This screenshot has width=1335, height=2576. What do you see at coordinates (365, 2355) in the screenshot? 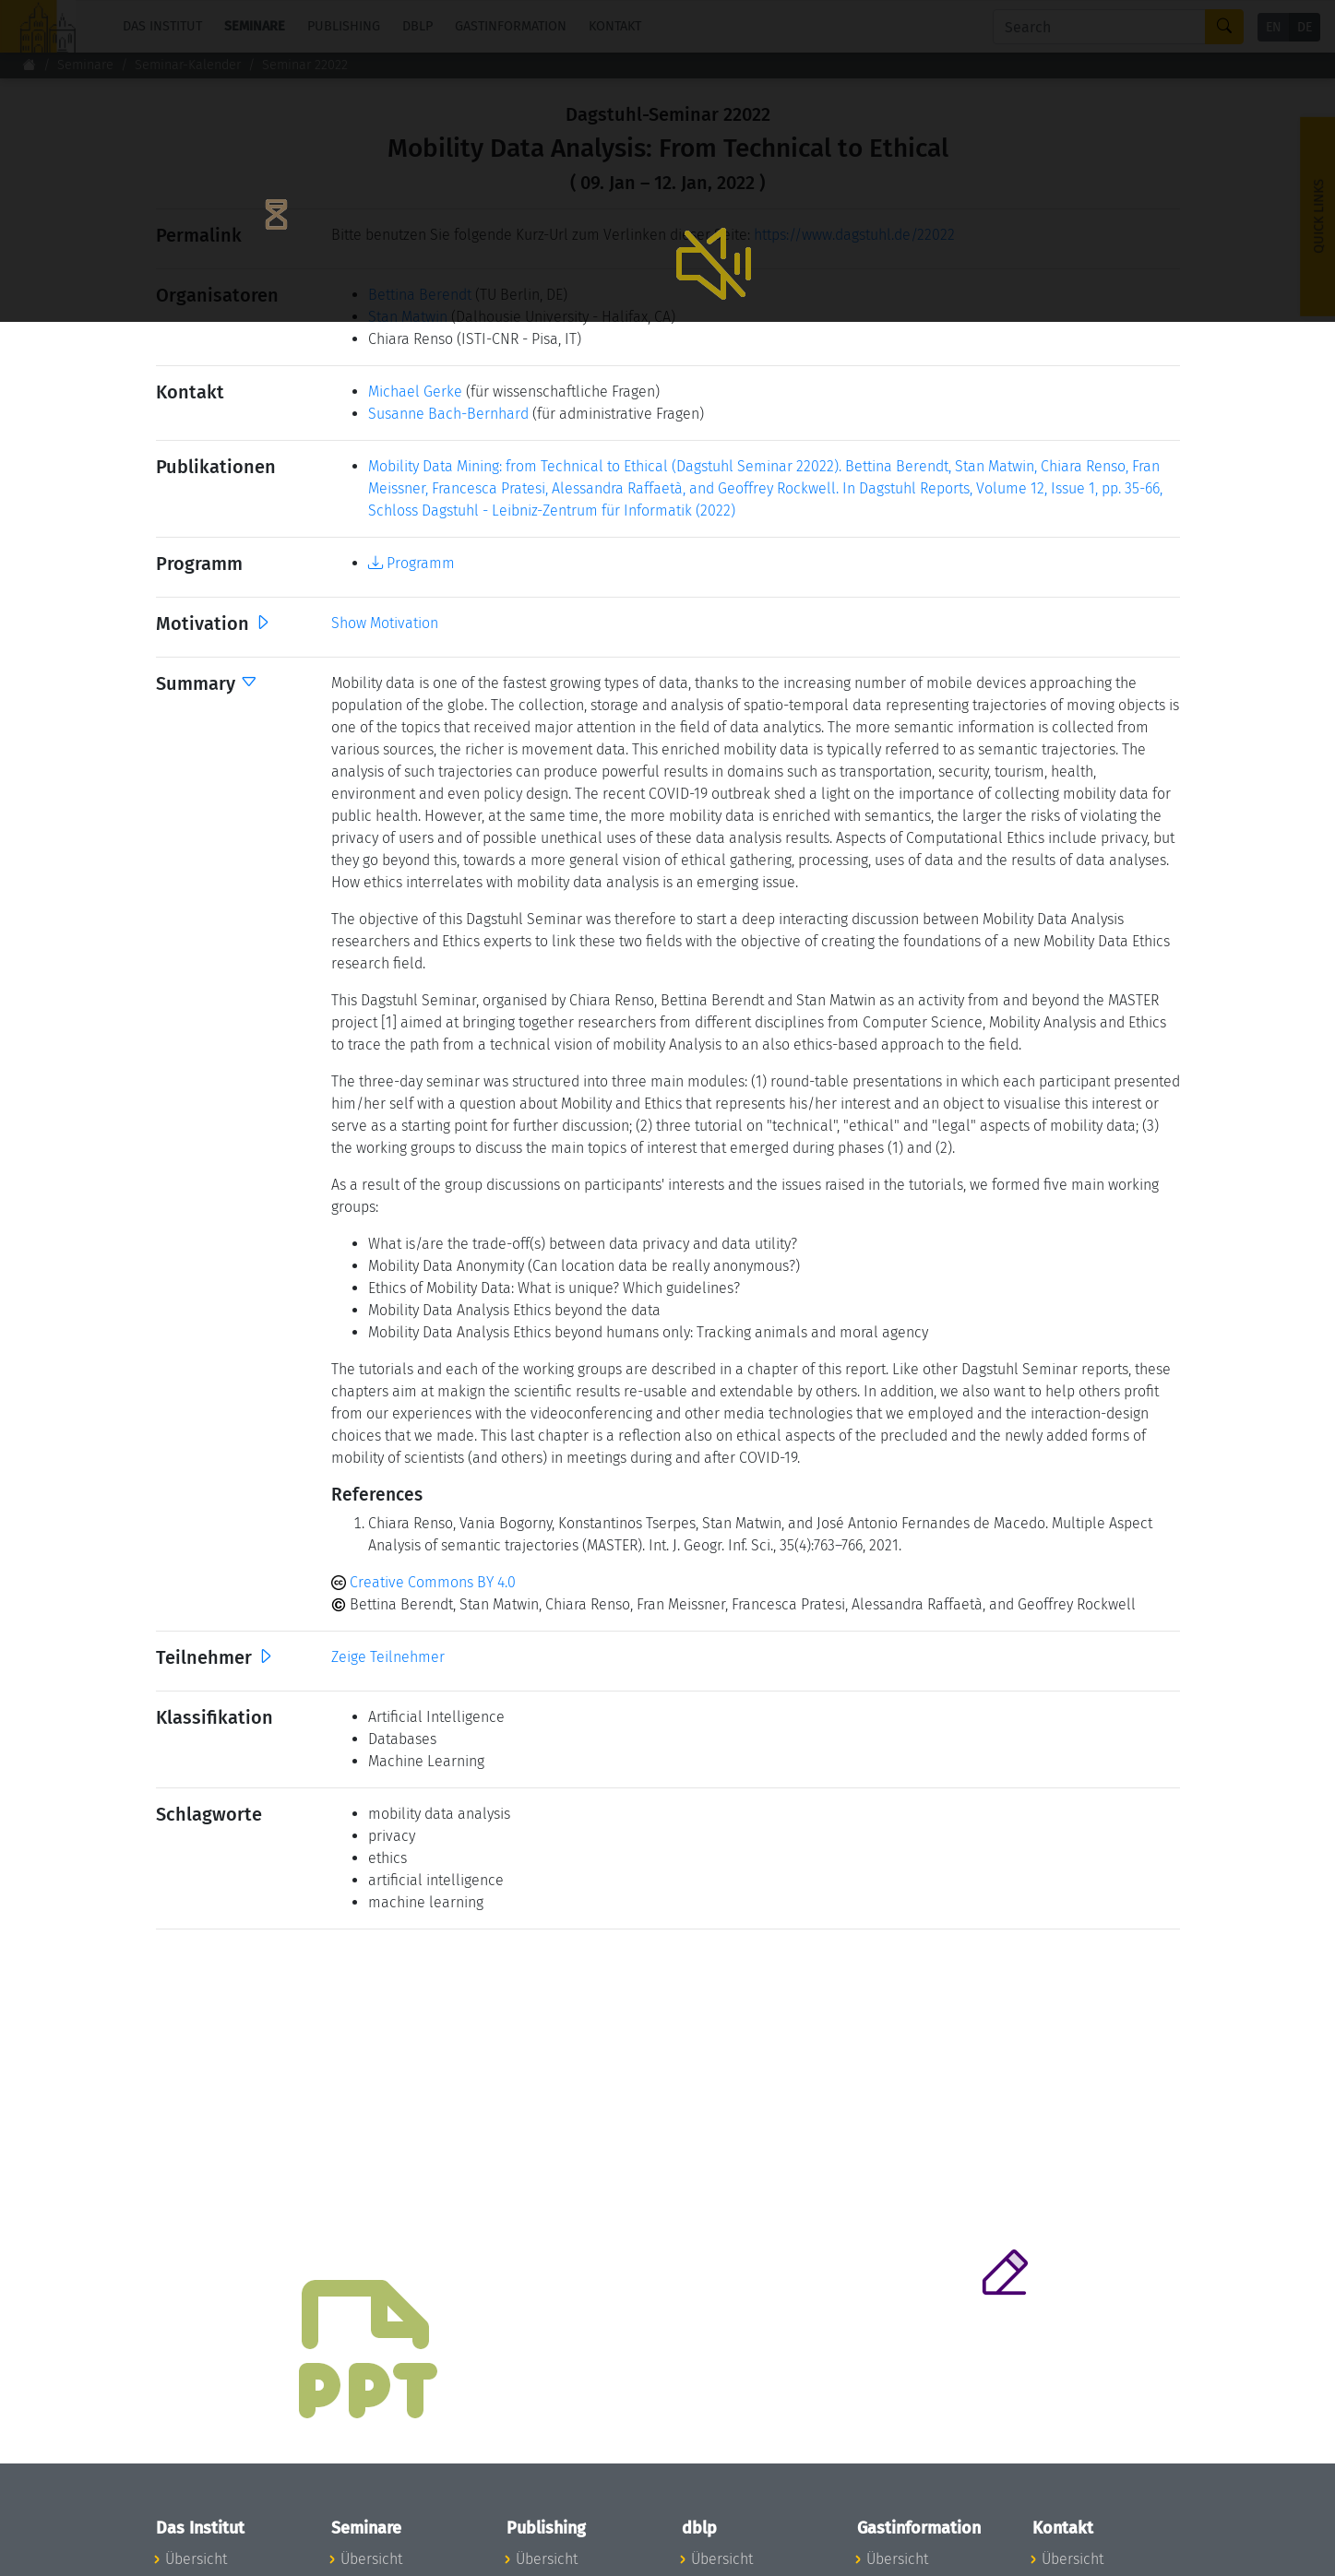
I see `open a PowerPoint presentation file` at bounding box center [365, 2355].